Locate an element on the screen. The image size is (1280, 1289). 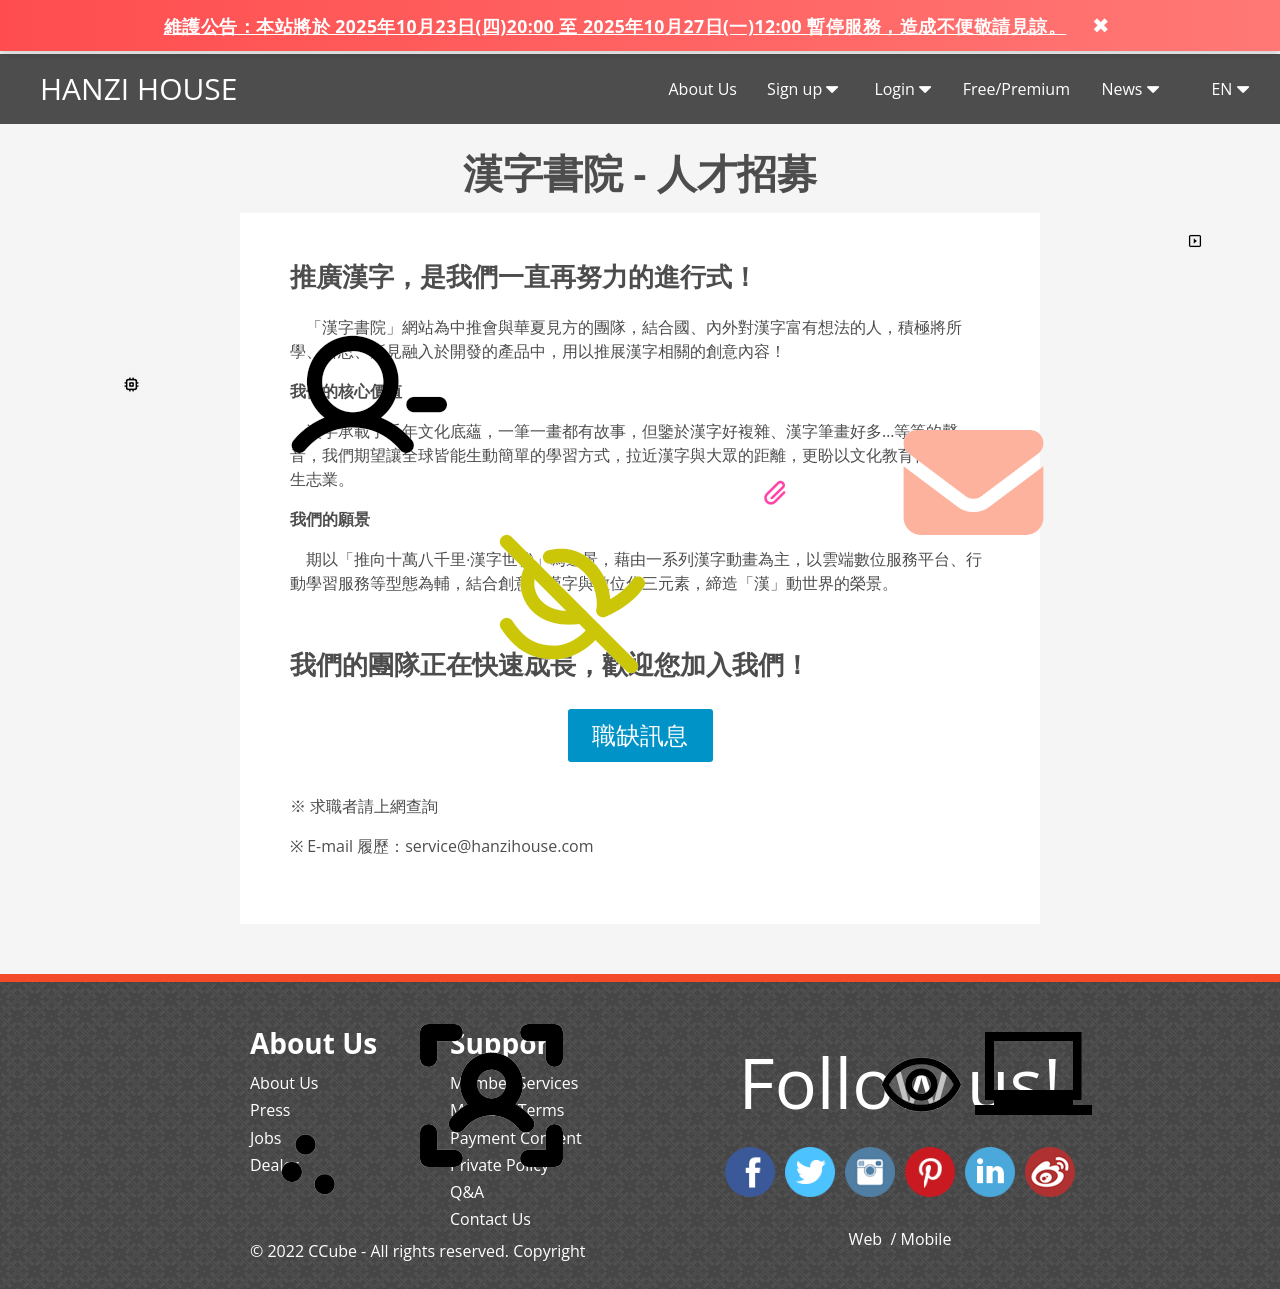
open your inbox is located at coordinates (973, 482).